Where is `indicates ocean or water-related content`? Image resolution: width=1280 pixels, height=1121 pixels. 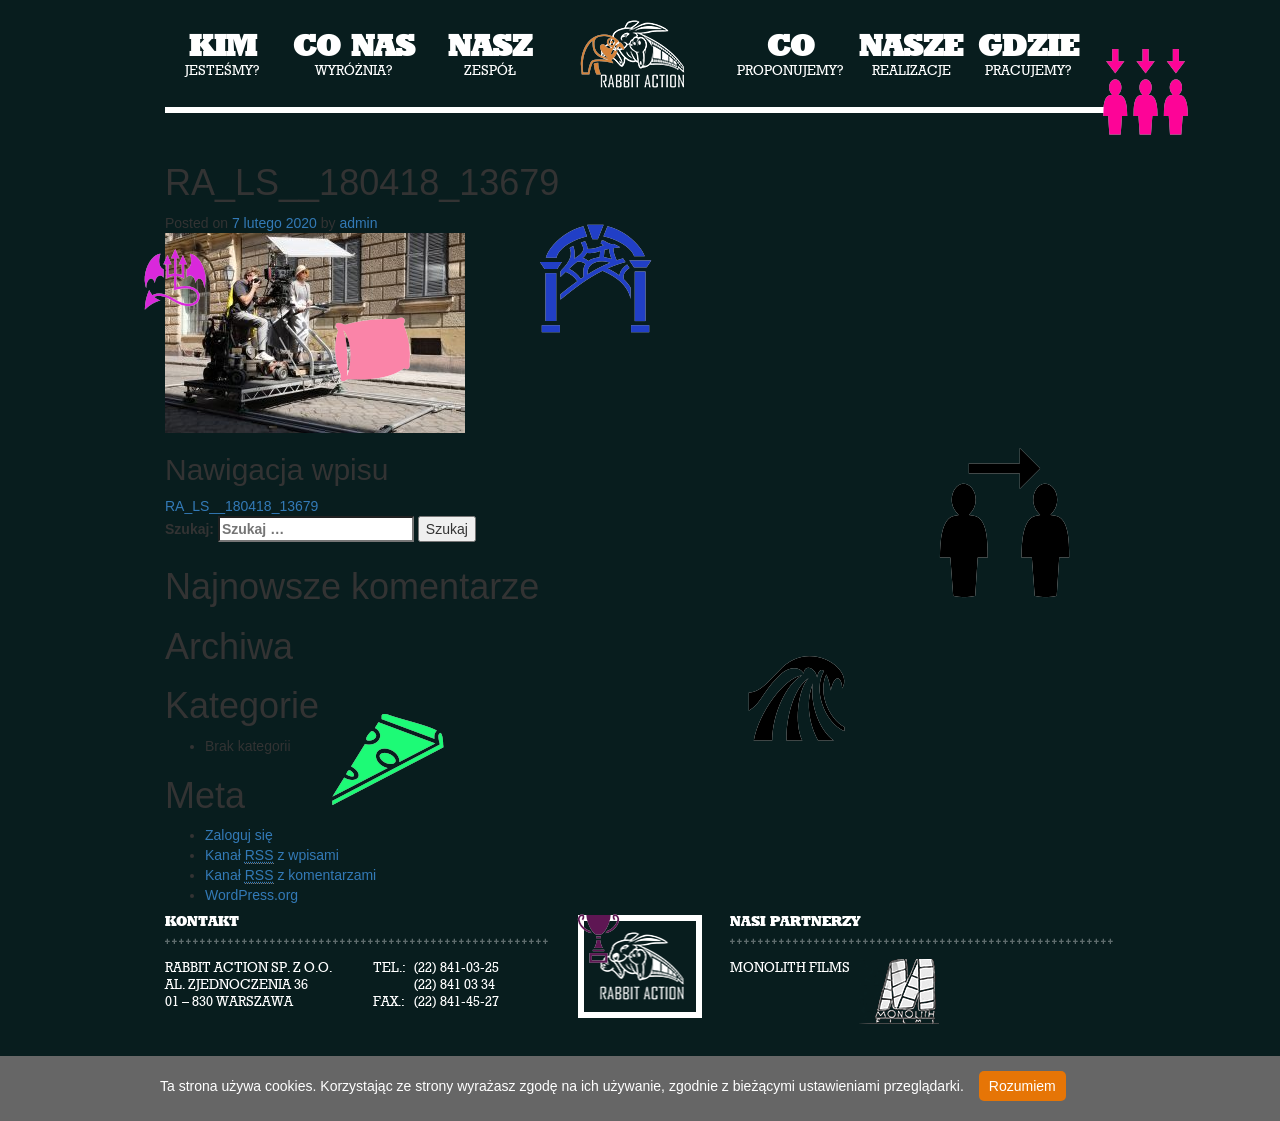 indicates ocean or water-related content is located at coordinates (796, 692).